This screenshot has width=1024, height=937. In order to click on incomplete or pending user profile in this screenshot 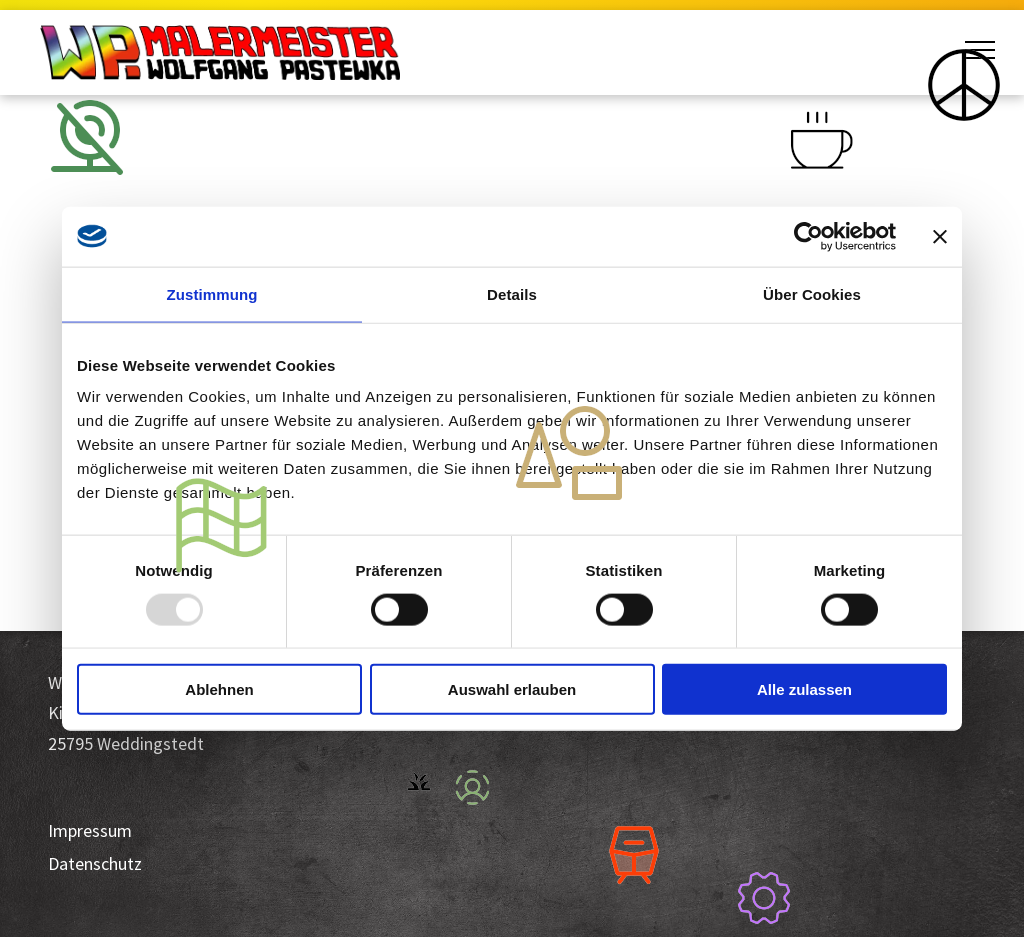, I will do `click(472, 787)`.